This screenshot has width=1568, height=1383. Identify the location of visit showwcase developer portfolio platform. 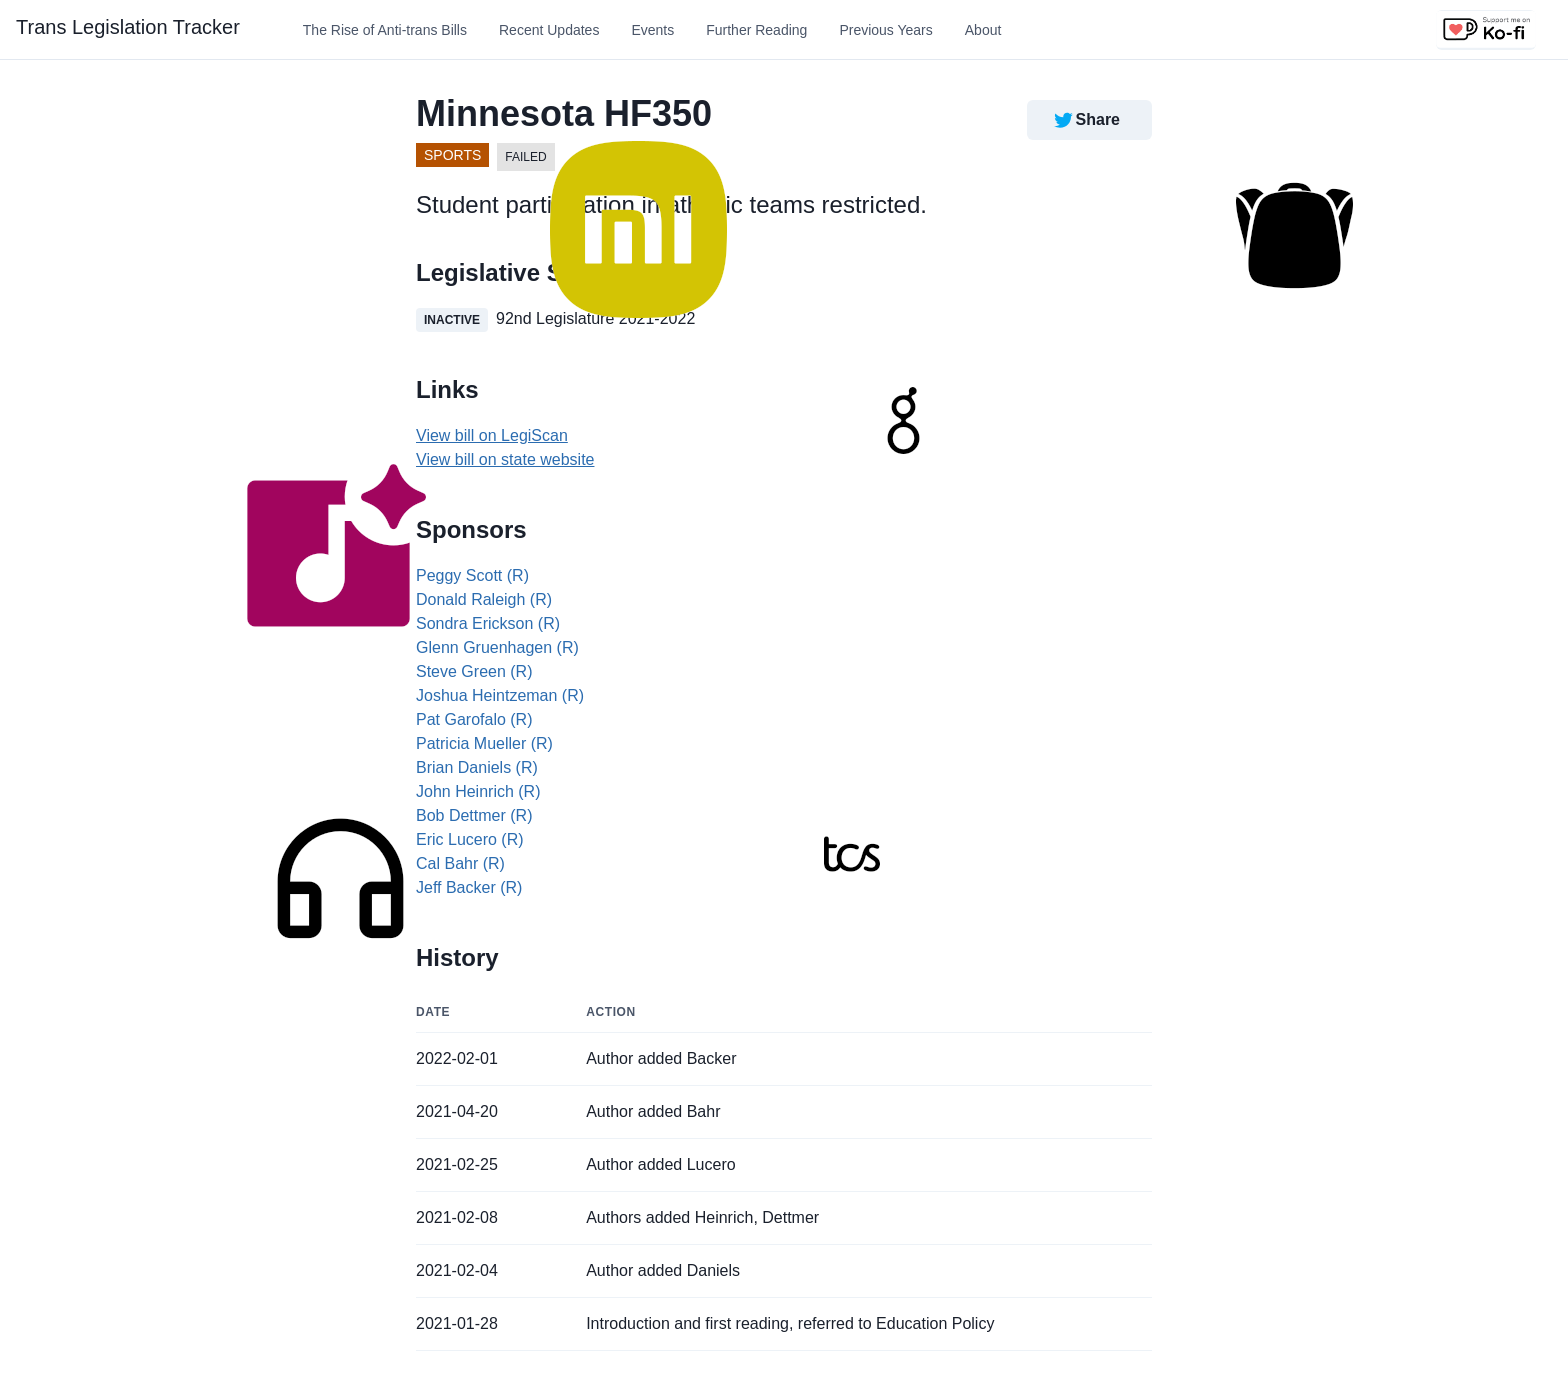
(1294, 235).